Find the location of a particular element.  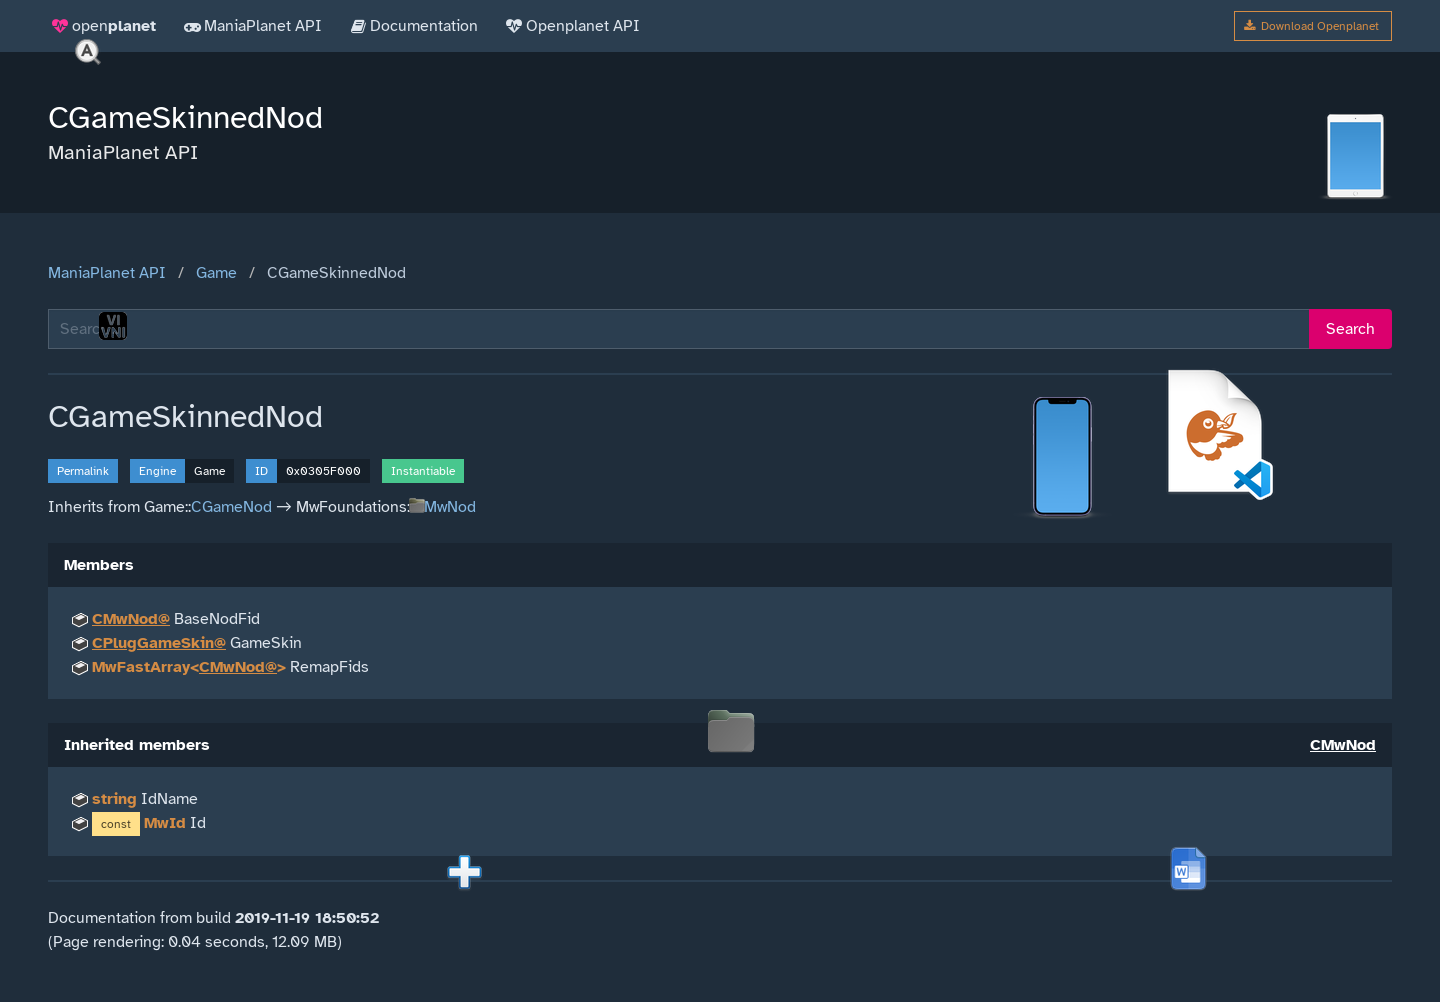

drop files here to add them to folder is located at coordinates (417, 505).